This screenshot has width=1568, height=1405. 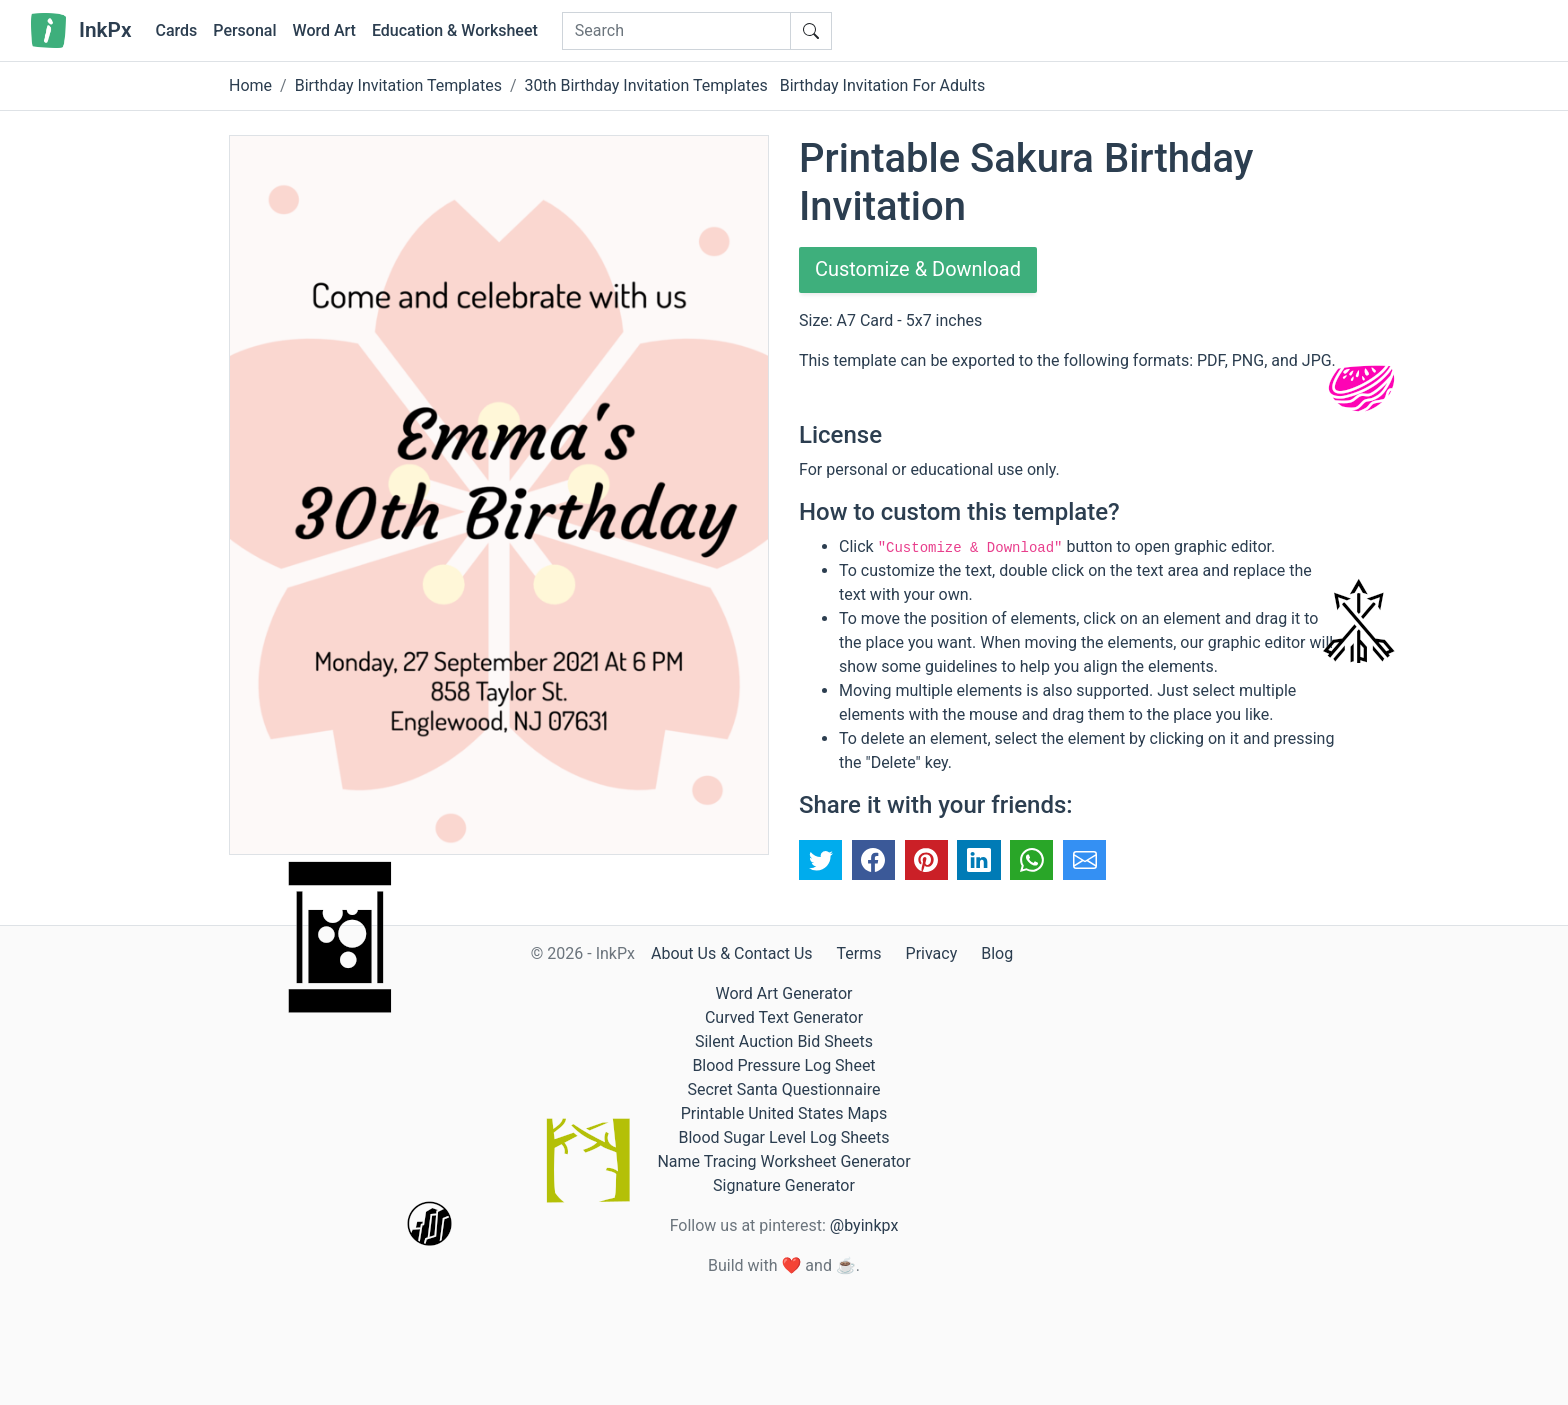 I want to click on select watermelon flavor or ingredient, so click(x=1361, y=388).